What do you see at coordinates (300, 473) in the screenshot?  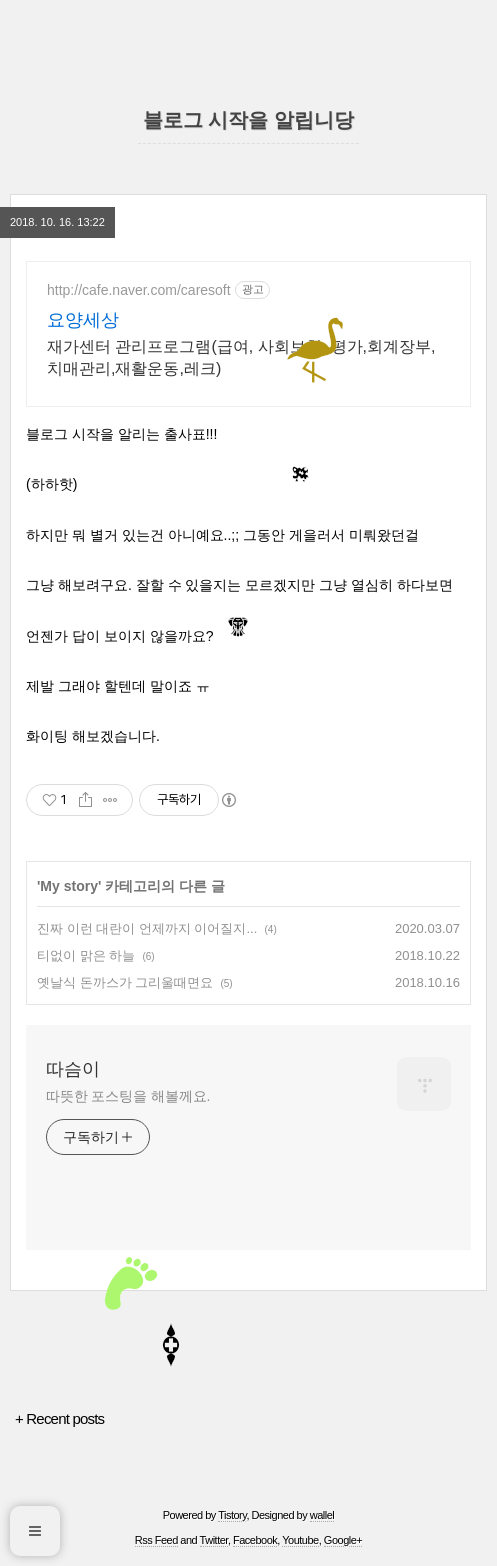 I see `collect or harvest berries` at bounding box center [300, 473].